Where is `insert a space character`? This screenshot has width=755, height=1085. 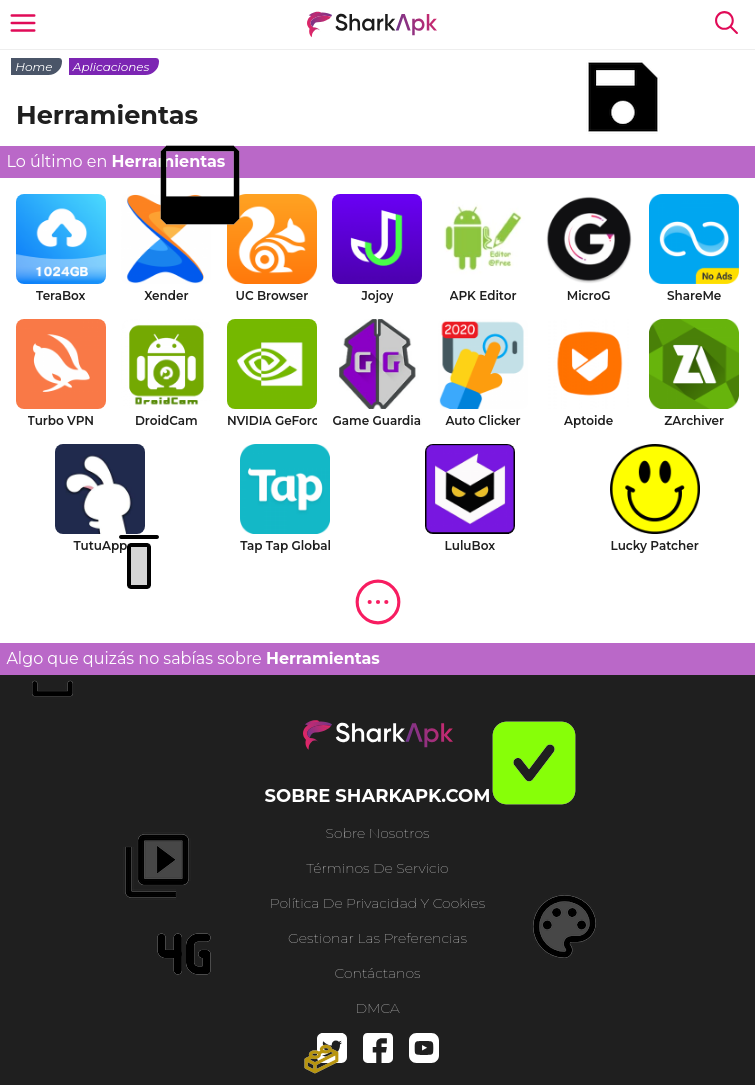 insert a space character is located at coordinates (52, 688).